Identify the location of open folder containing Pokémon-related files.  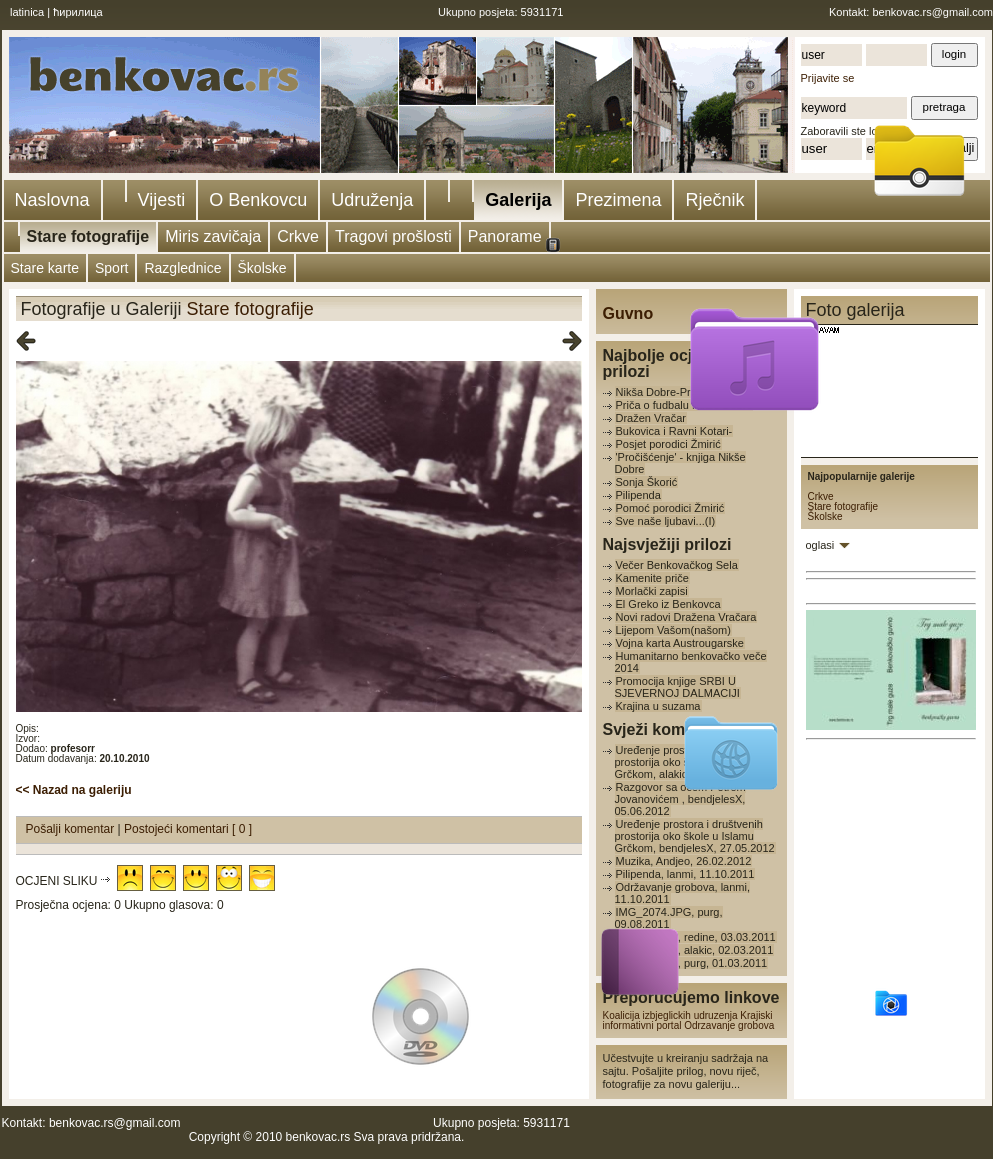
(919, 163).